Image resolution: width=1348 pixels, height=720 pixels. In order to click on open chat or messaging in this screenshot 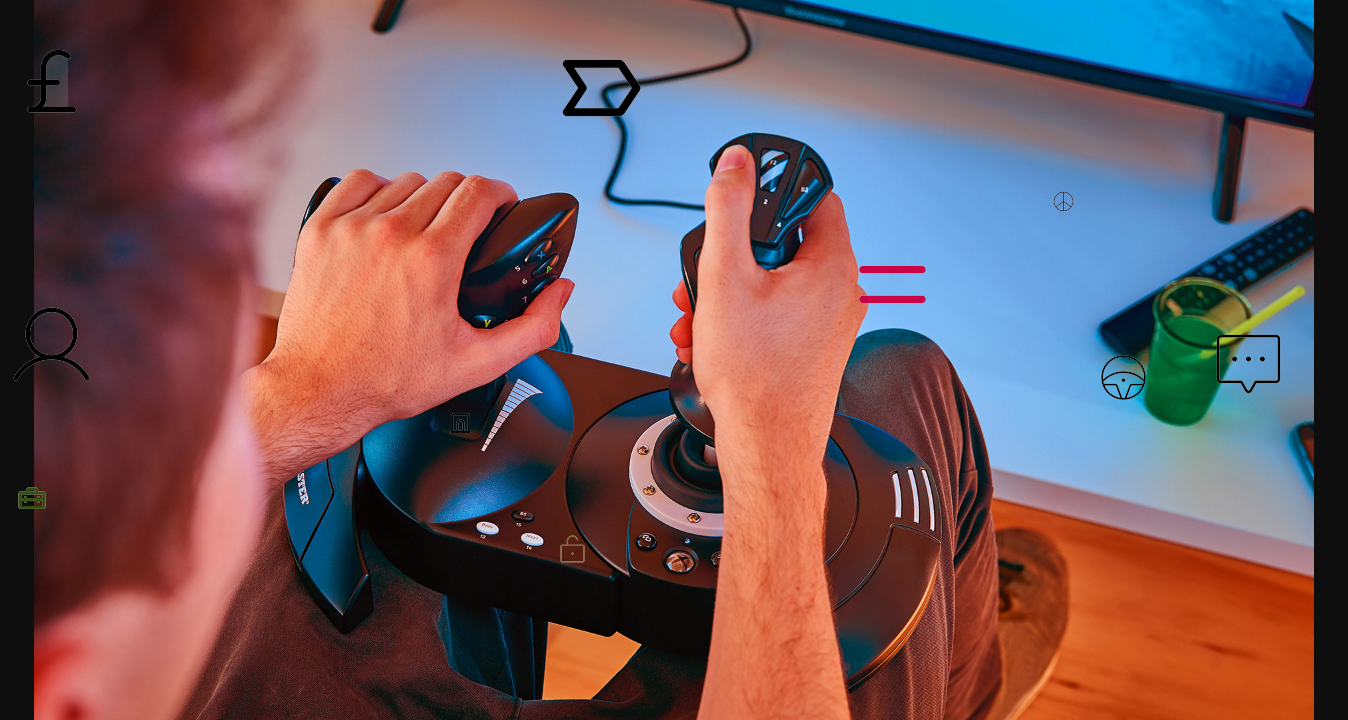, I will do `click(1248, 361)`.